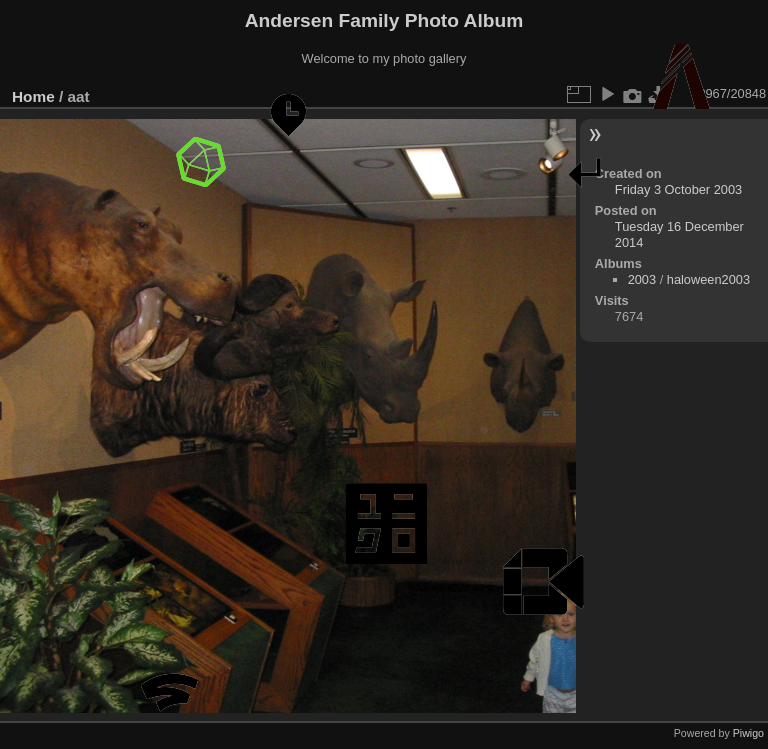 This screenshot has width=768, height=749. I want to click on visit the UNIQLO Japan website or app, so click(386, 523).